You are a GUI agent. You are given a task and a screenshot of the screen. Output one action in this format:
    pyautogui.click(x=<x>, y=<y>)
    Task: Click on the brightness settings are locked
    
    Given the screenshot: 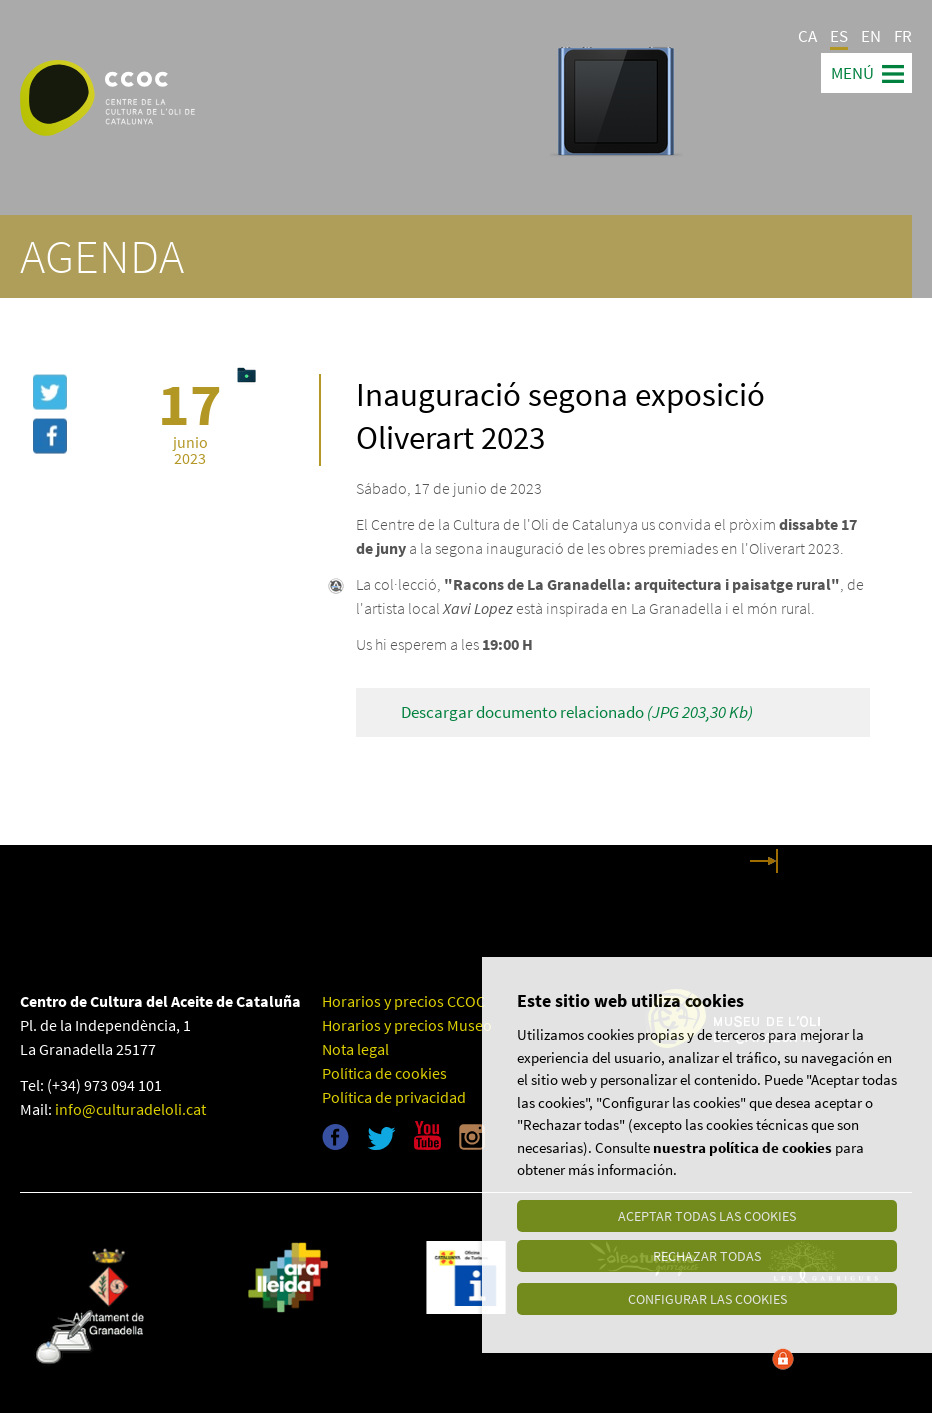 What is the action you would take?
    pyautogui.click(x=783, y=1359)
    